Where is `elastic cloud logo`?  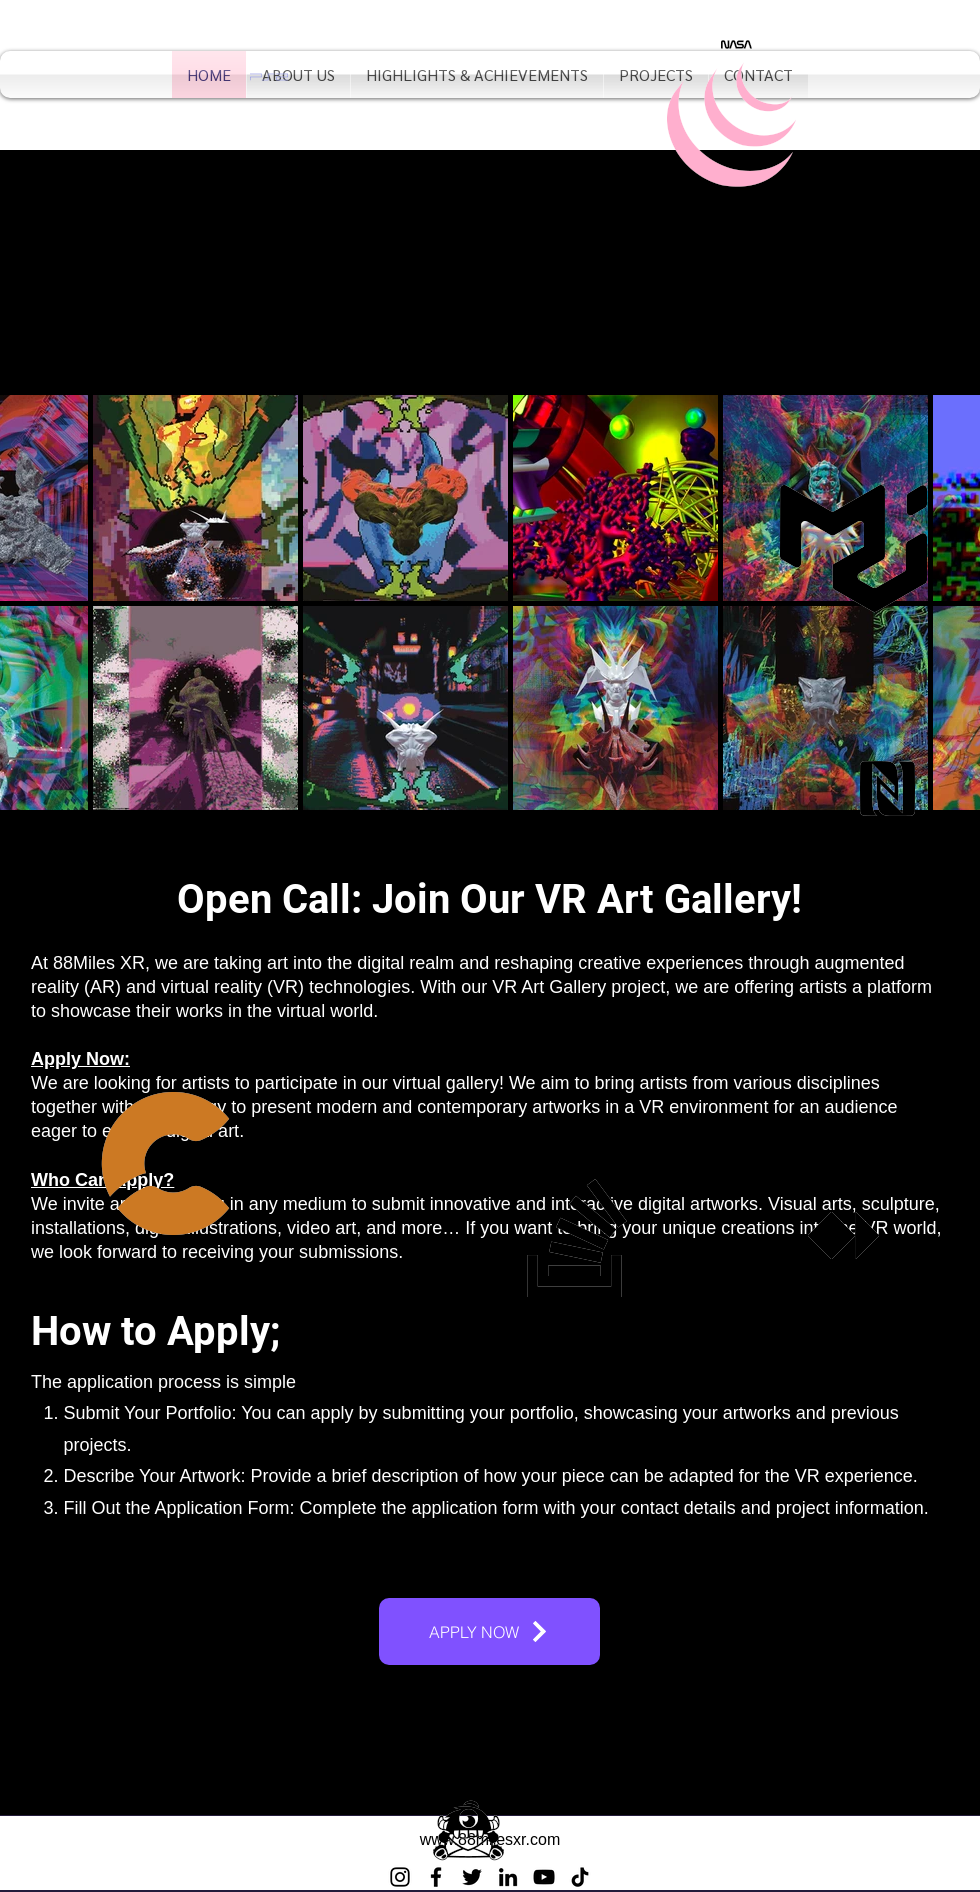 elastic cloud logo is located at coordinates (165, 1163).